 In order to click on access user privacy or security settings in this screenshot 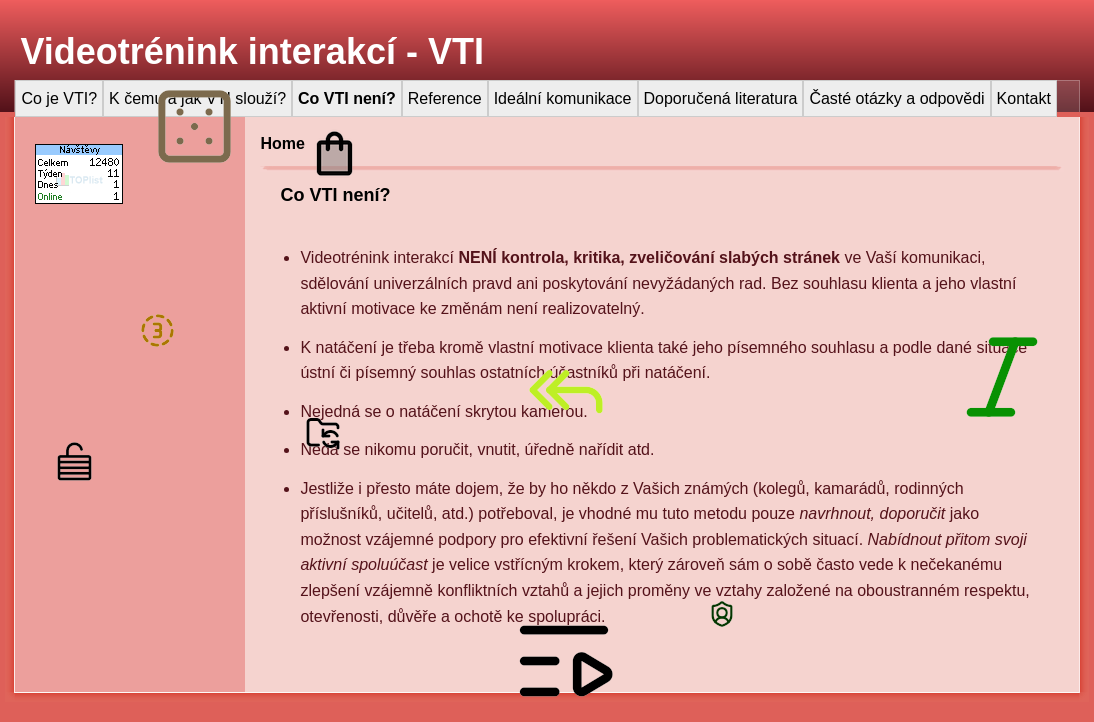, I will do `click(722, 614)`.